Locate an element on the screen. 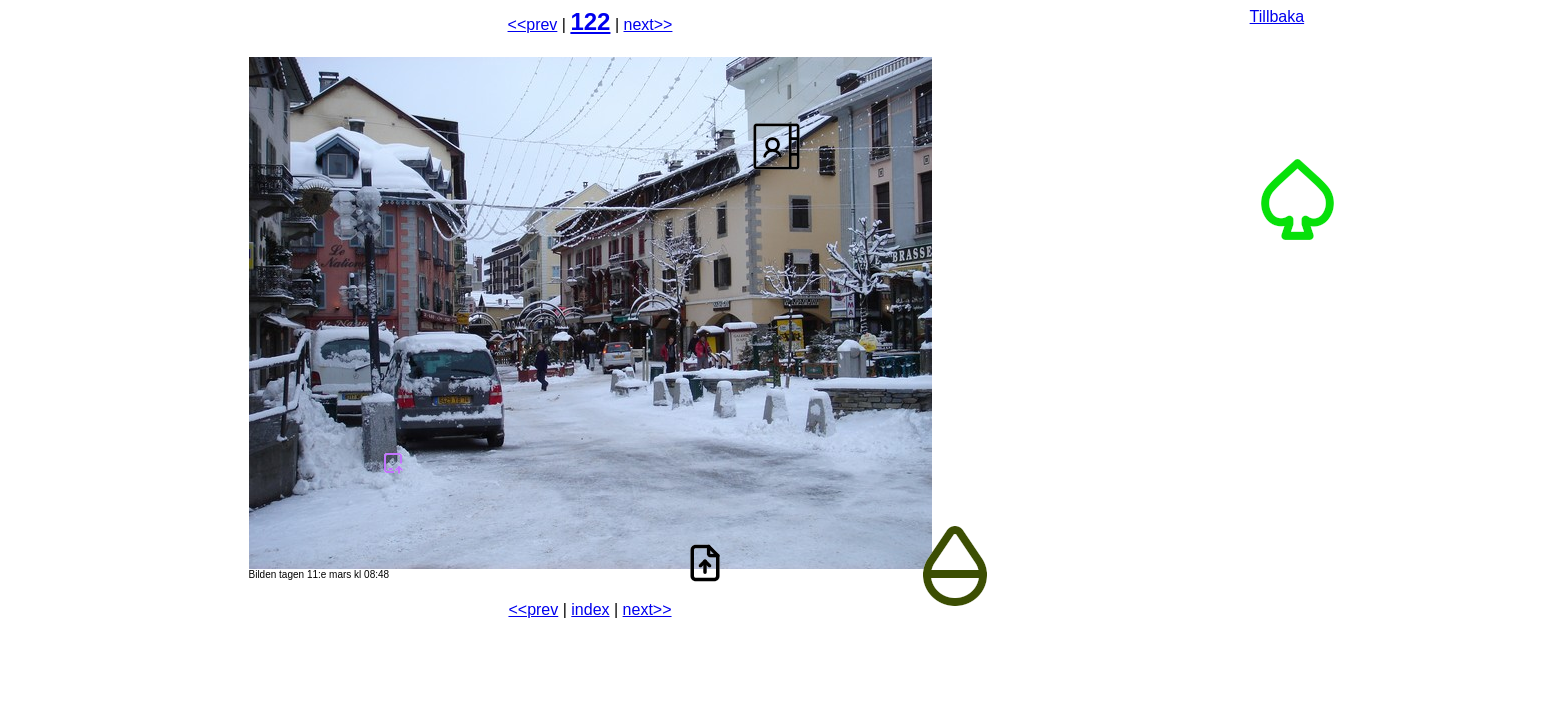  indicates partial fill or half capacity is located at coordinates (955, 566).